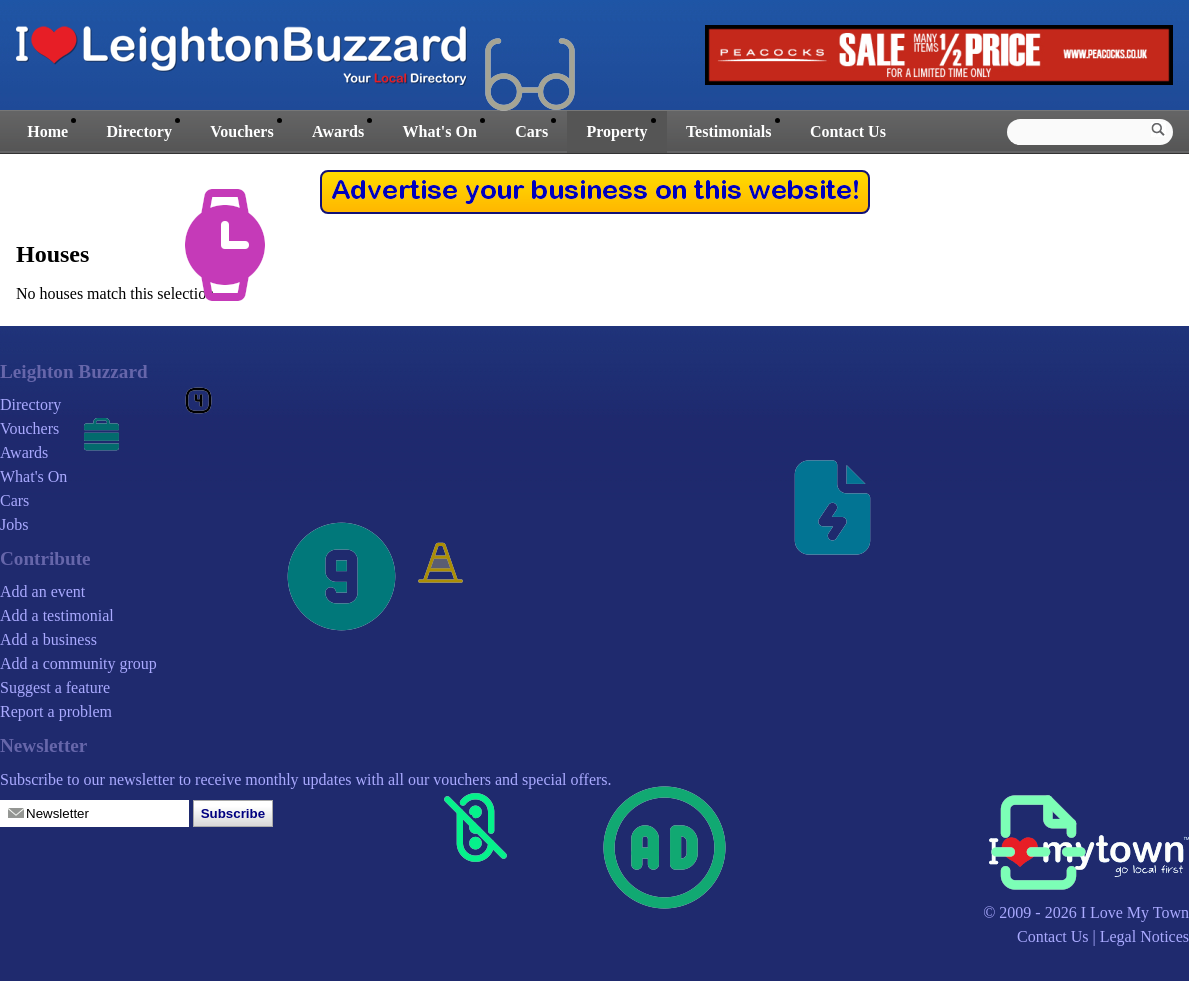 Image resolution: width=1189 pixels, height=981 pixels. What do you see at coordinates (664, 847) in the screenshot?
I see `indicates sponsored or advertisement content` at bounding box center [664, 847].